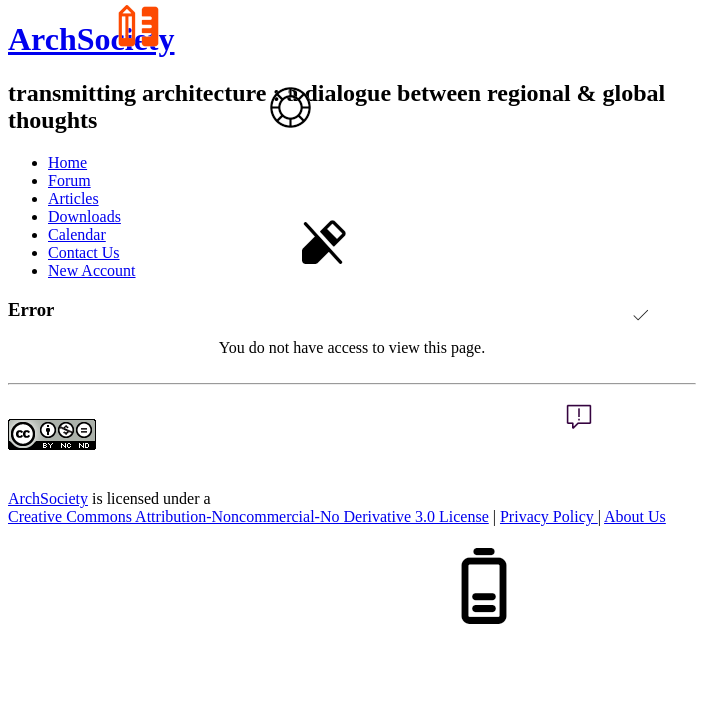  What do you see at coordinates (484, 586) in the screenshot?
I see `indicates medium battery level` at bounding box center [484, 586].